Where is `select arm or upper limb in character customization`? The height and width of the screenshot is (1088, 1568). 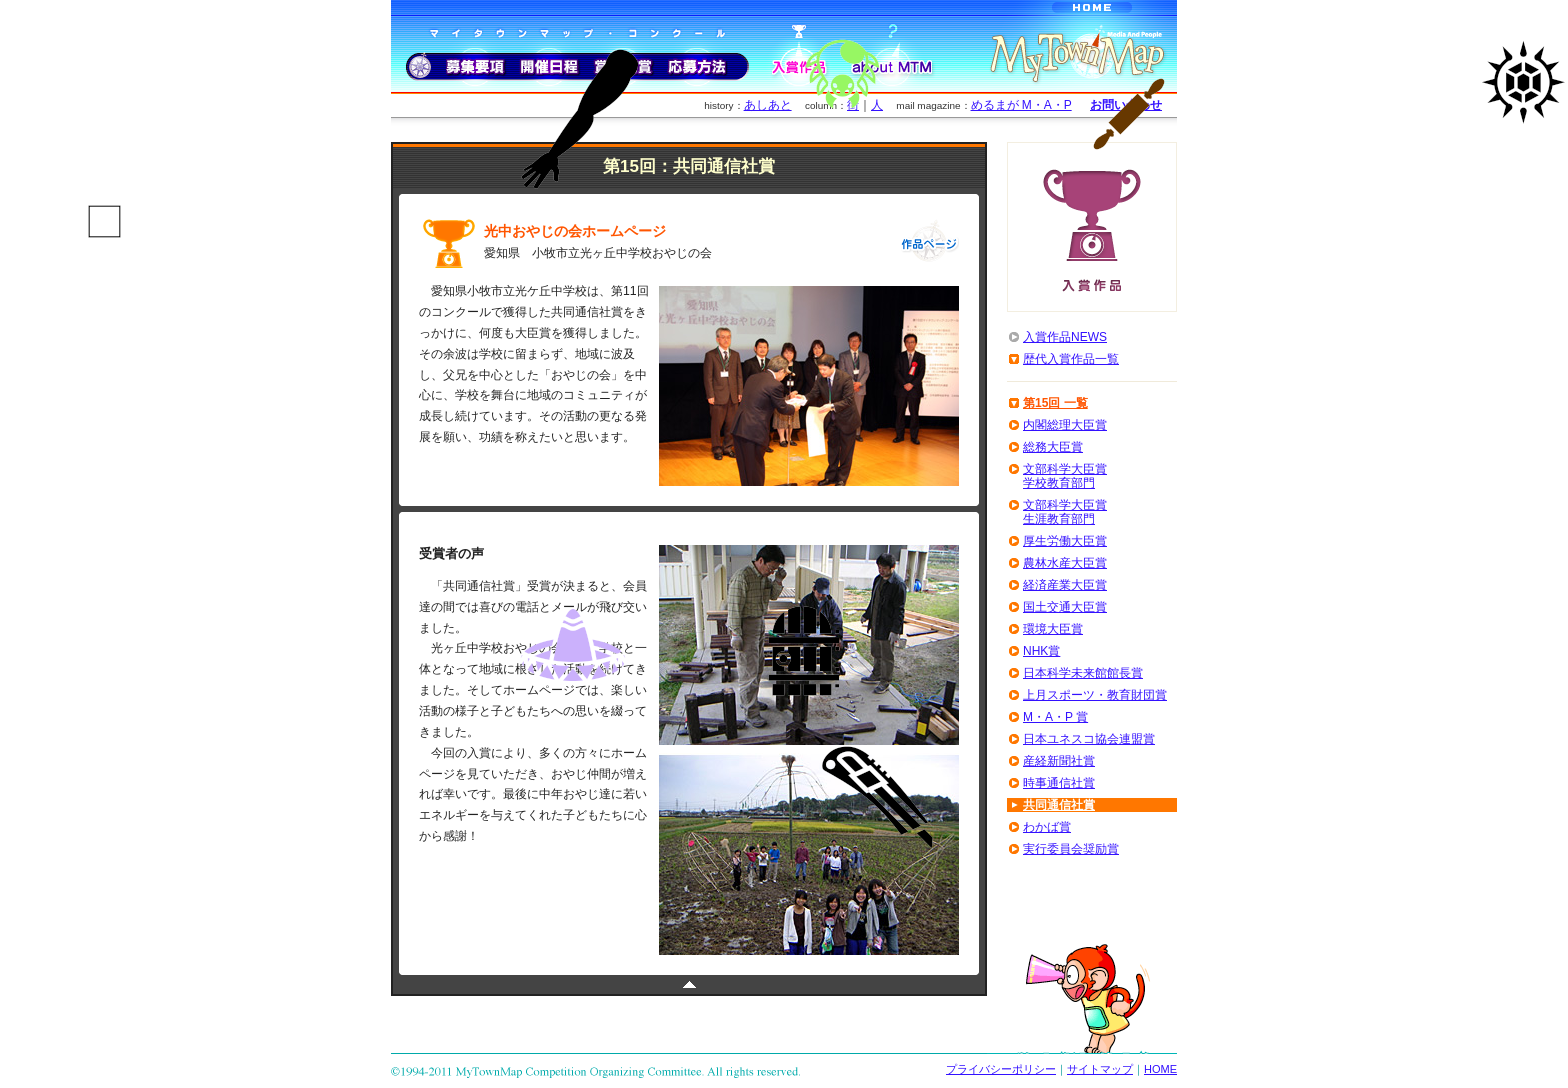
select arm or upper limb in character customization is located at coordinates (579, 119).